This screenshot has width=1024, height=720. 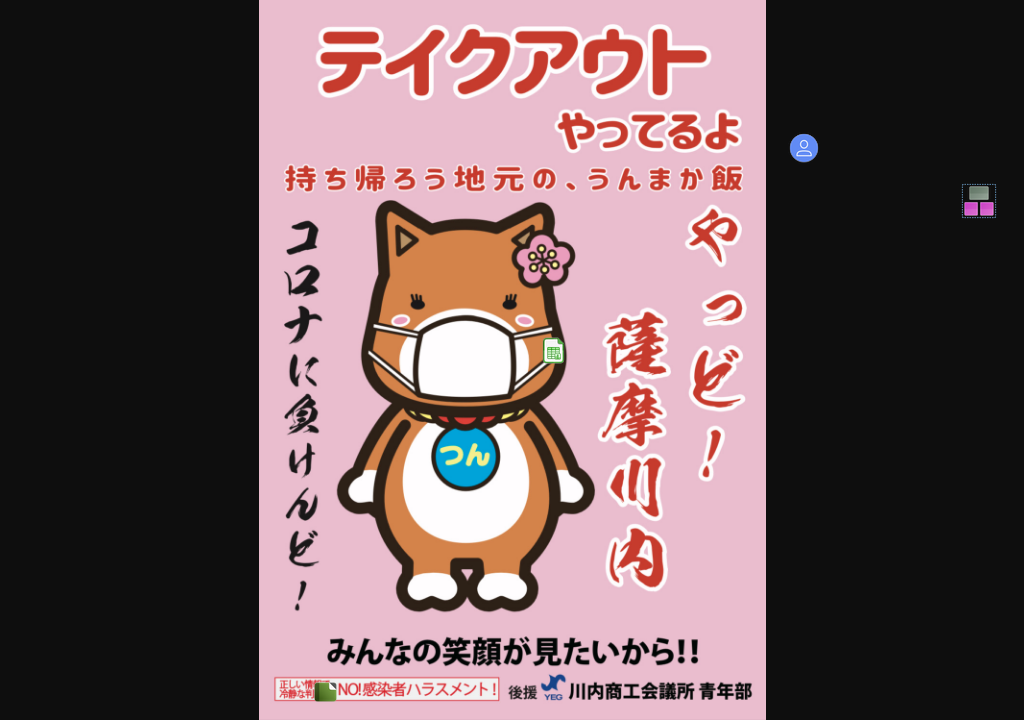 I want to click on indicates a personal or user-owned item, so click(x=804, y=148).